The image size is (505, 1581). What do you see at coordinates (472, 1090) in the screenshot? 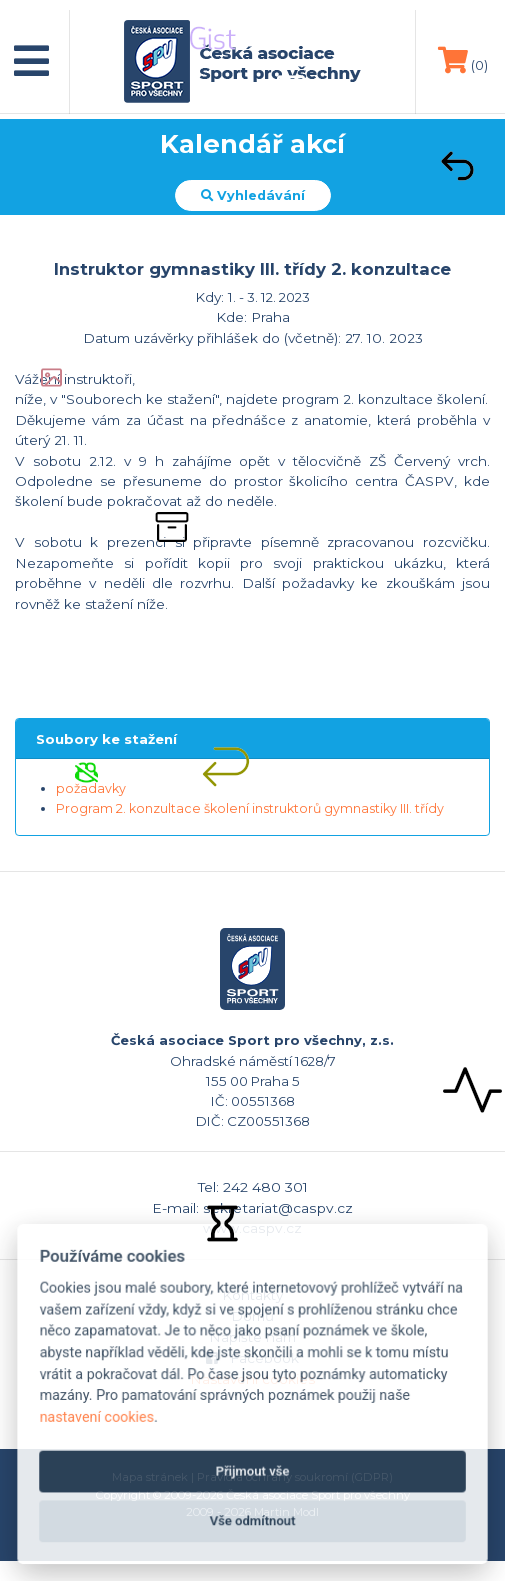
I see `view repository activity and insights` at bounding box center [472, 1090].